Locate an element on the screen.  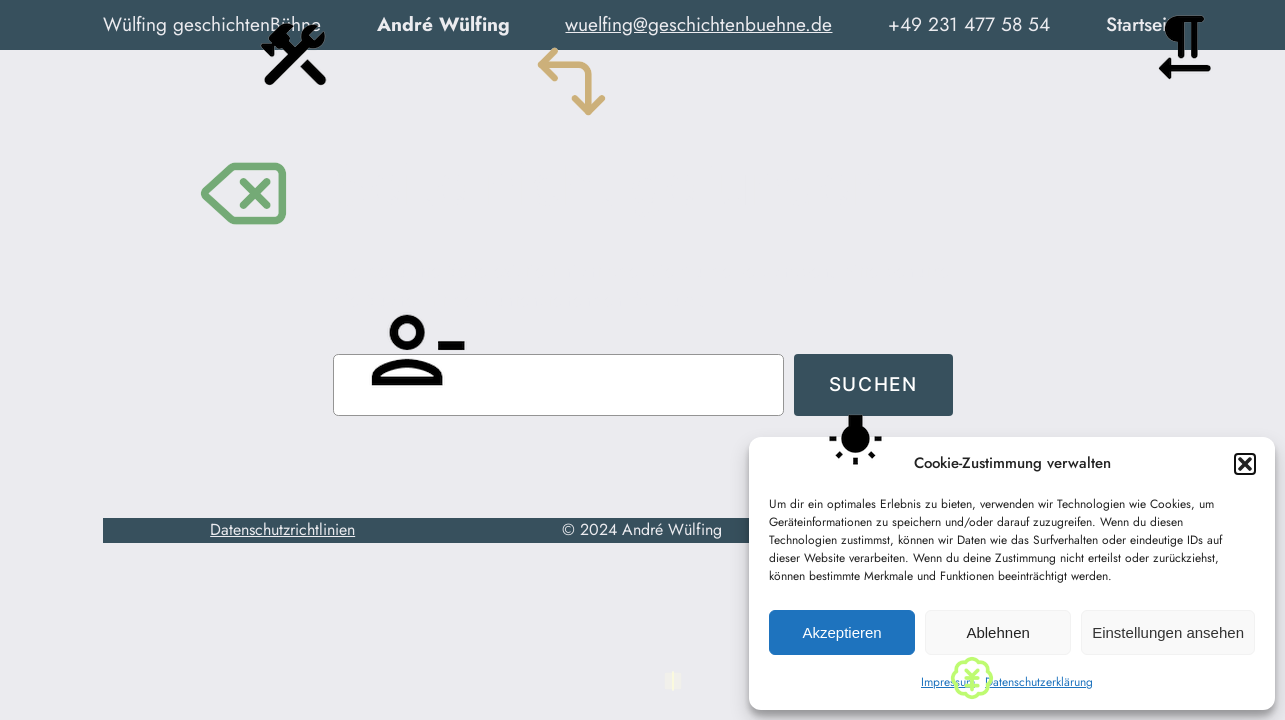
indicates japanese yen currency or pricing is located at coordinates (972, 678).